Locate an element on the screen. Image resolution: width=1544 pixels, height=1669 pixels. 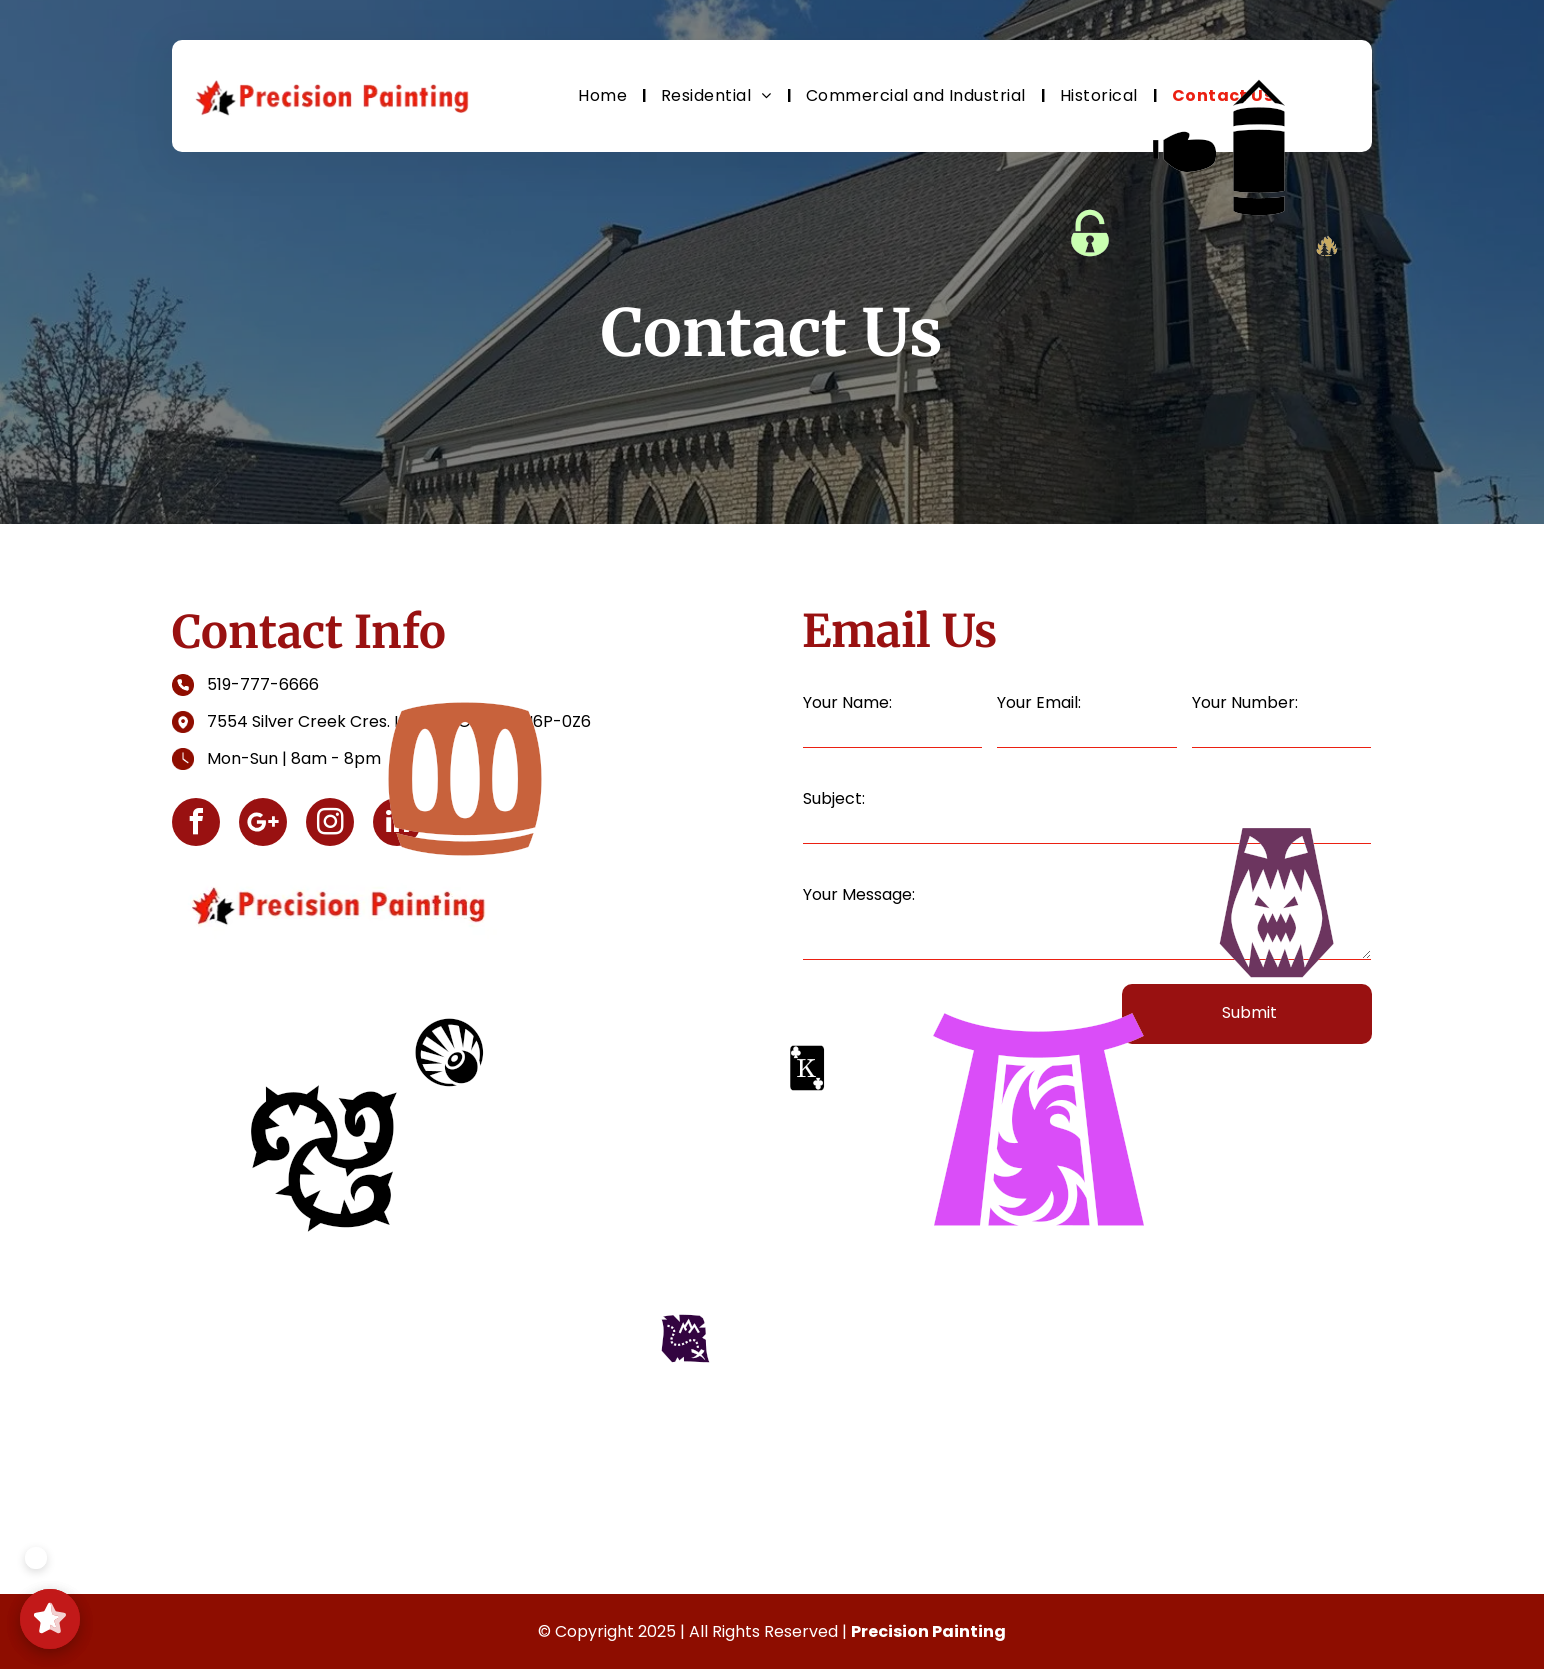
view surveillance or monitoring status is located at coordinates (449, 1052).